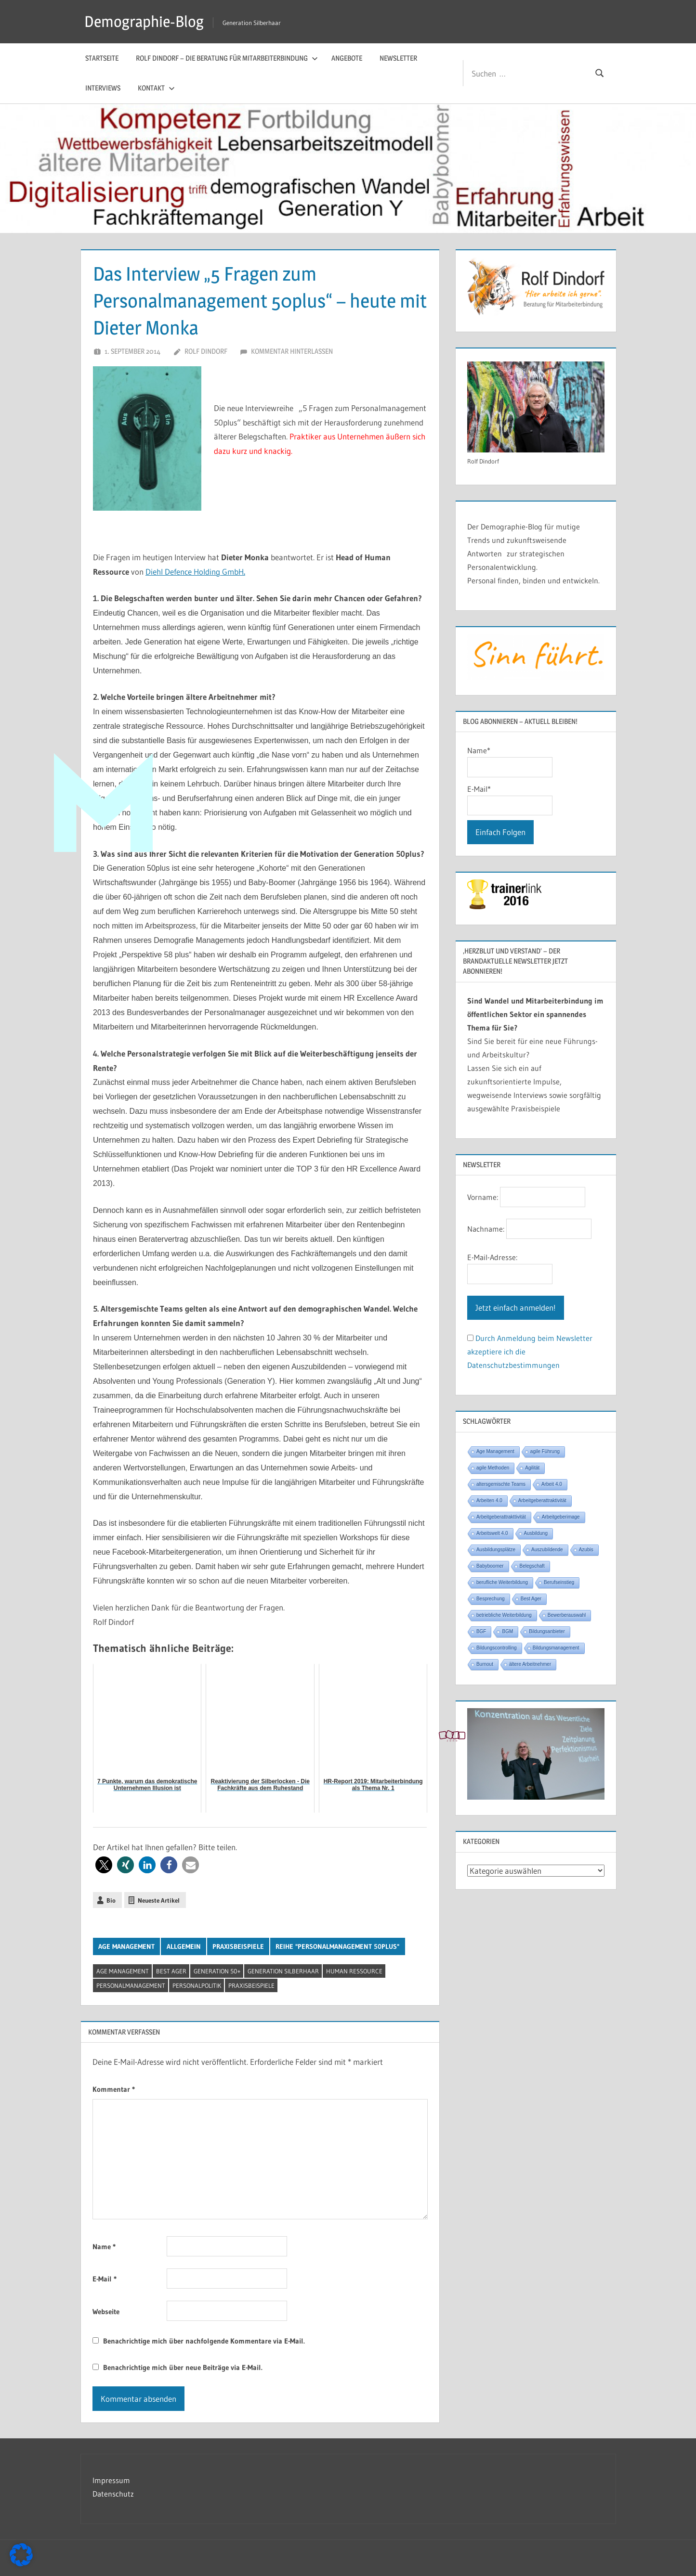  What do you see at coordinates (103, 802) in the screenshot?
I see `Monster Energy brand logo` at bounding box center [103, 802].